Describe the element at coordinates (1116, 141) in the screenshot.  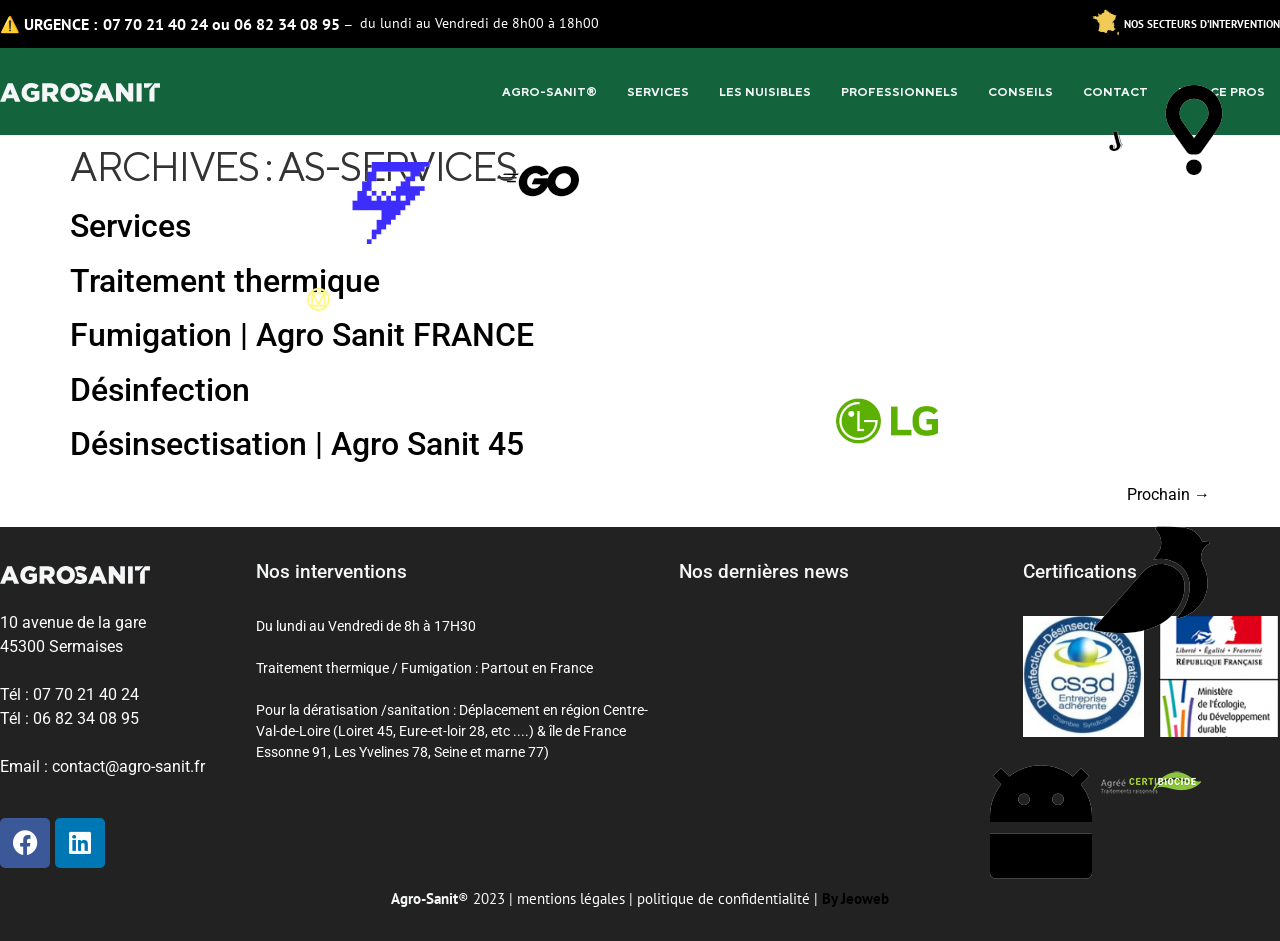
I see `jameson irish whiskey brand logo` at that location.